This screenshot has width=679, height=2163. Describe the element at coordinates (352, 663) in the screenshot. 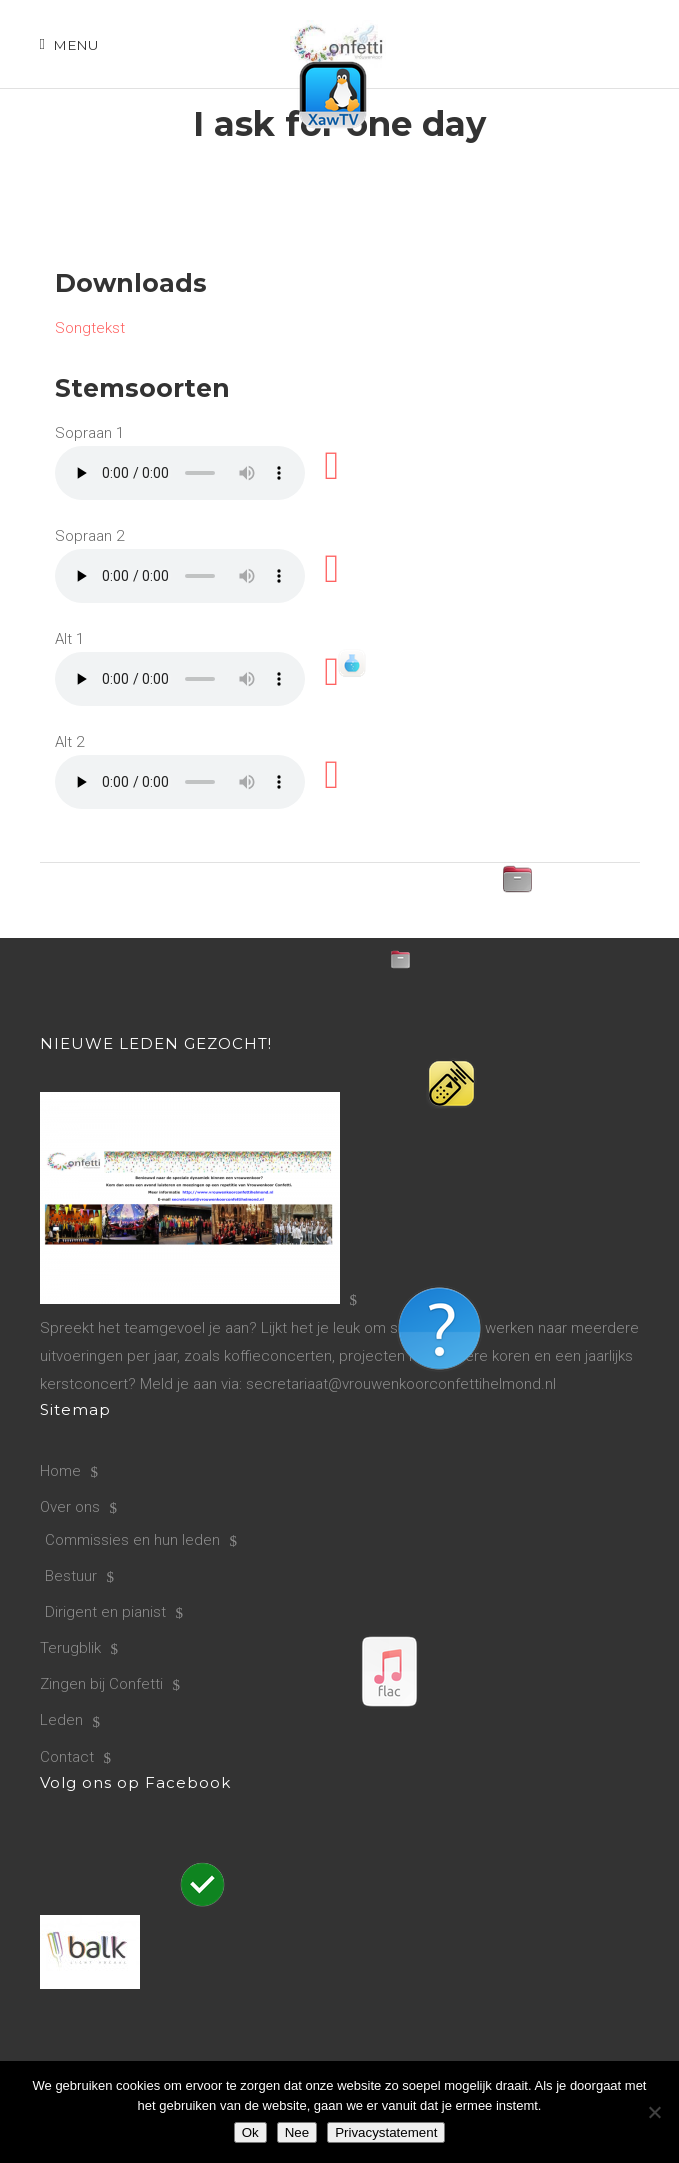

I see `open fluid app for creating site-specific browsers` at that location.